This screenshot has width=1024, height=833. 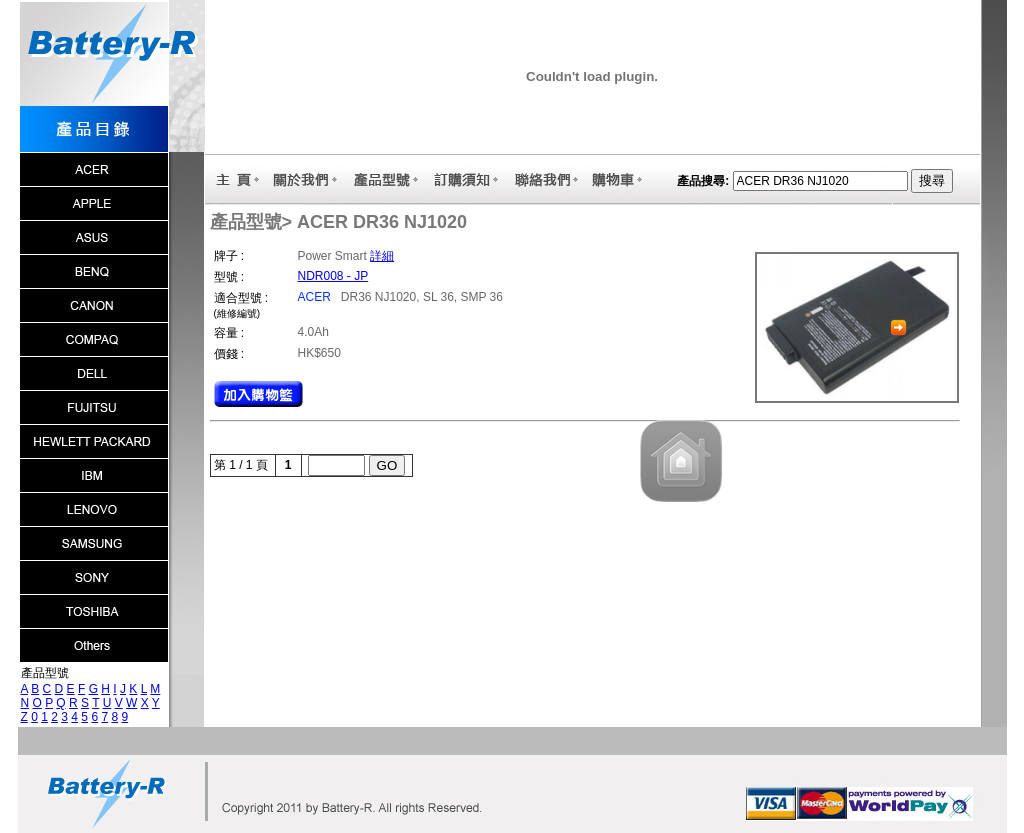 I want to click on log out of the current account or session, so click(x=898, y=327).